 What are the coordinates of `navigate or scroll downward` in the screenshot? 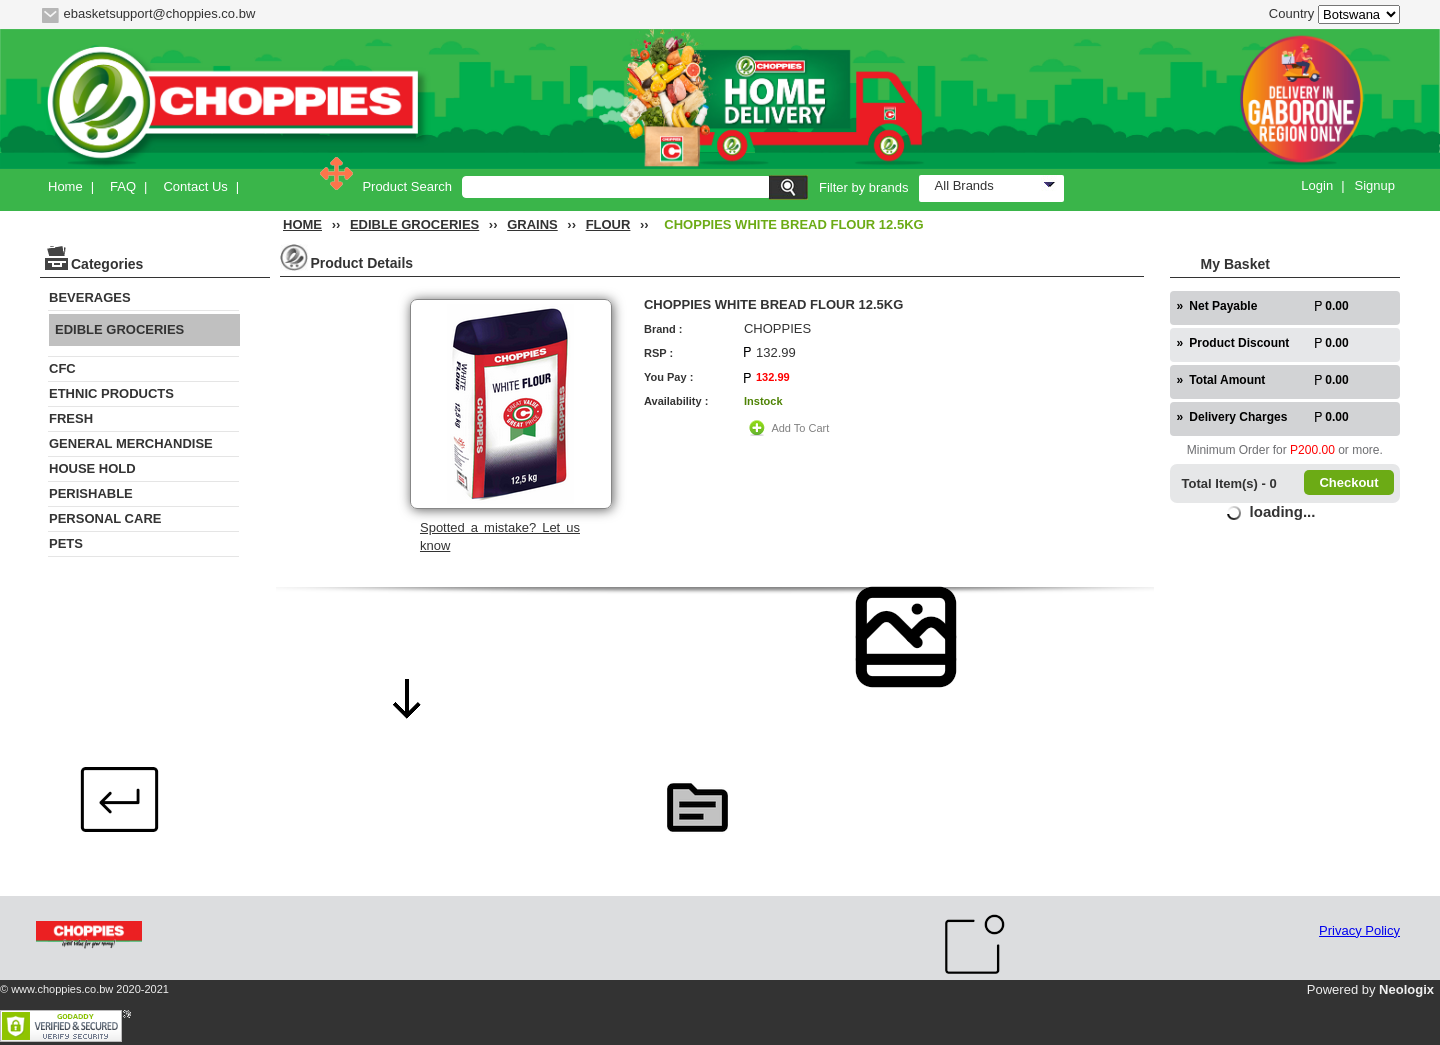 It's located at (407, 699).